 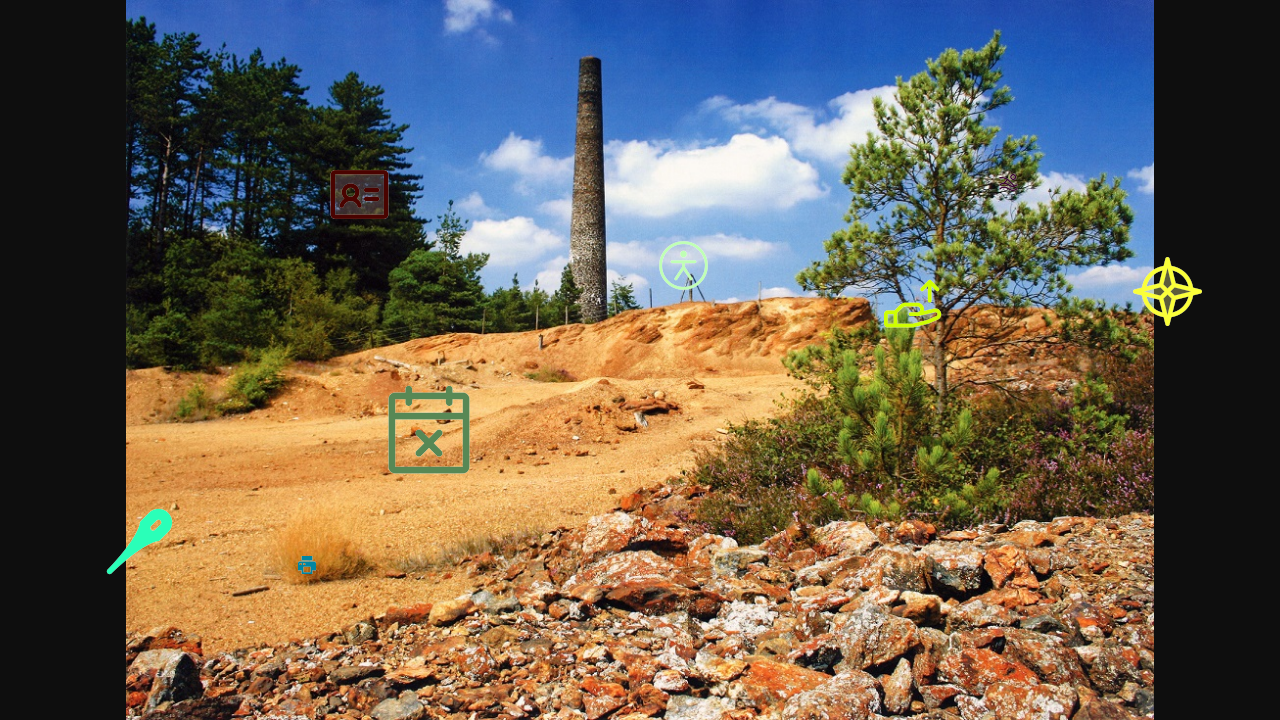 What do you see at coordinates (359, 194) in the screenshot?
I see `view your profile or identification details` at bounding box center [359, 194].